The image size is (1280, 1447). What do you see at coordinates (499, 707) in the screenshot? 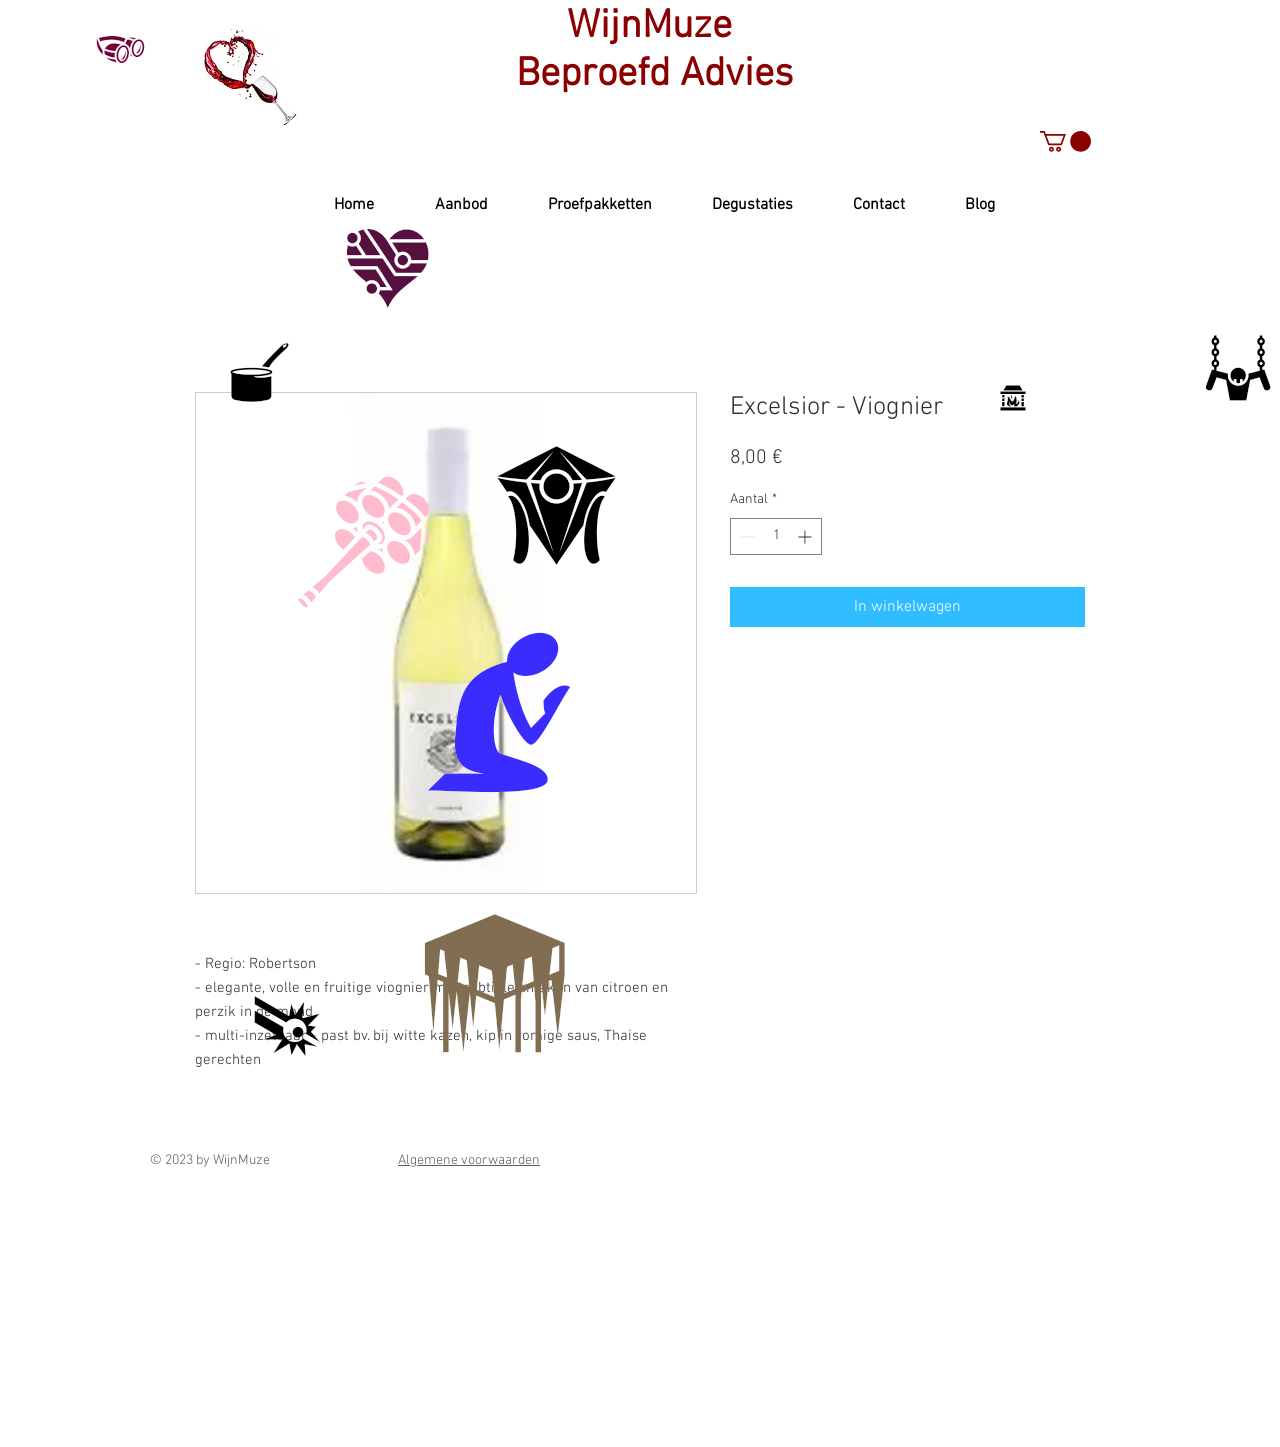
I see `indicates a prayer or meditation area` at bounding box center [499, 707].